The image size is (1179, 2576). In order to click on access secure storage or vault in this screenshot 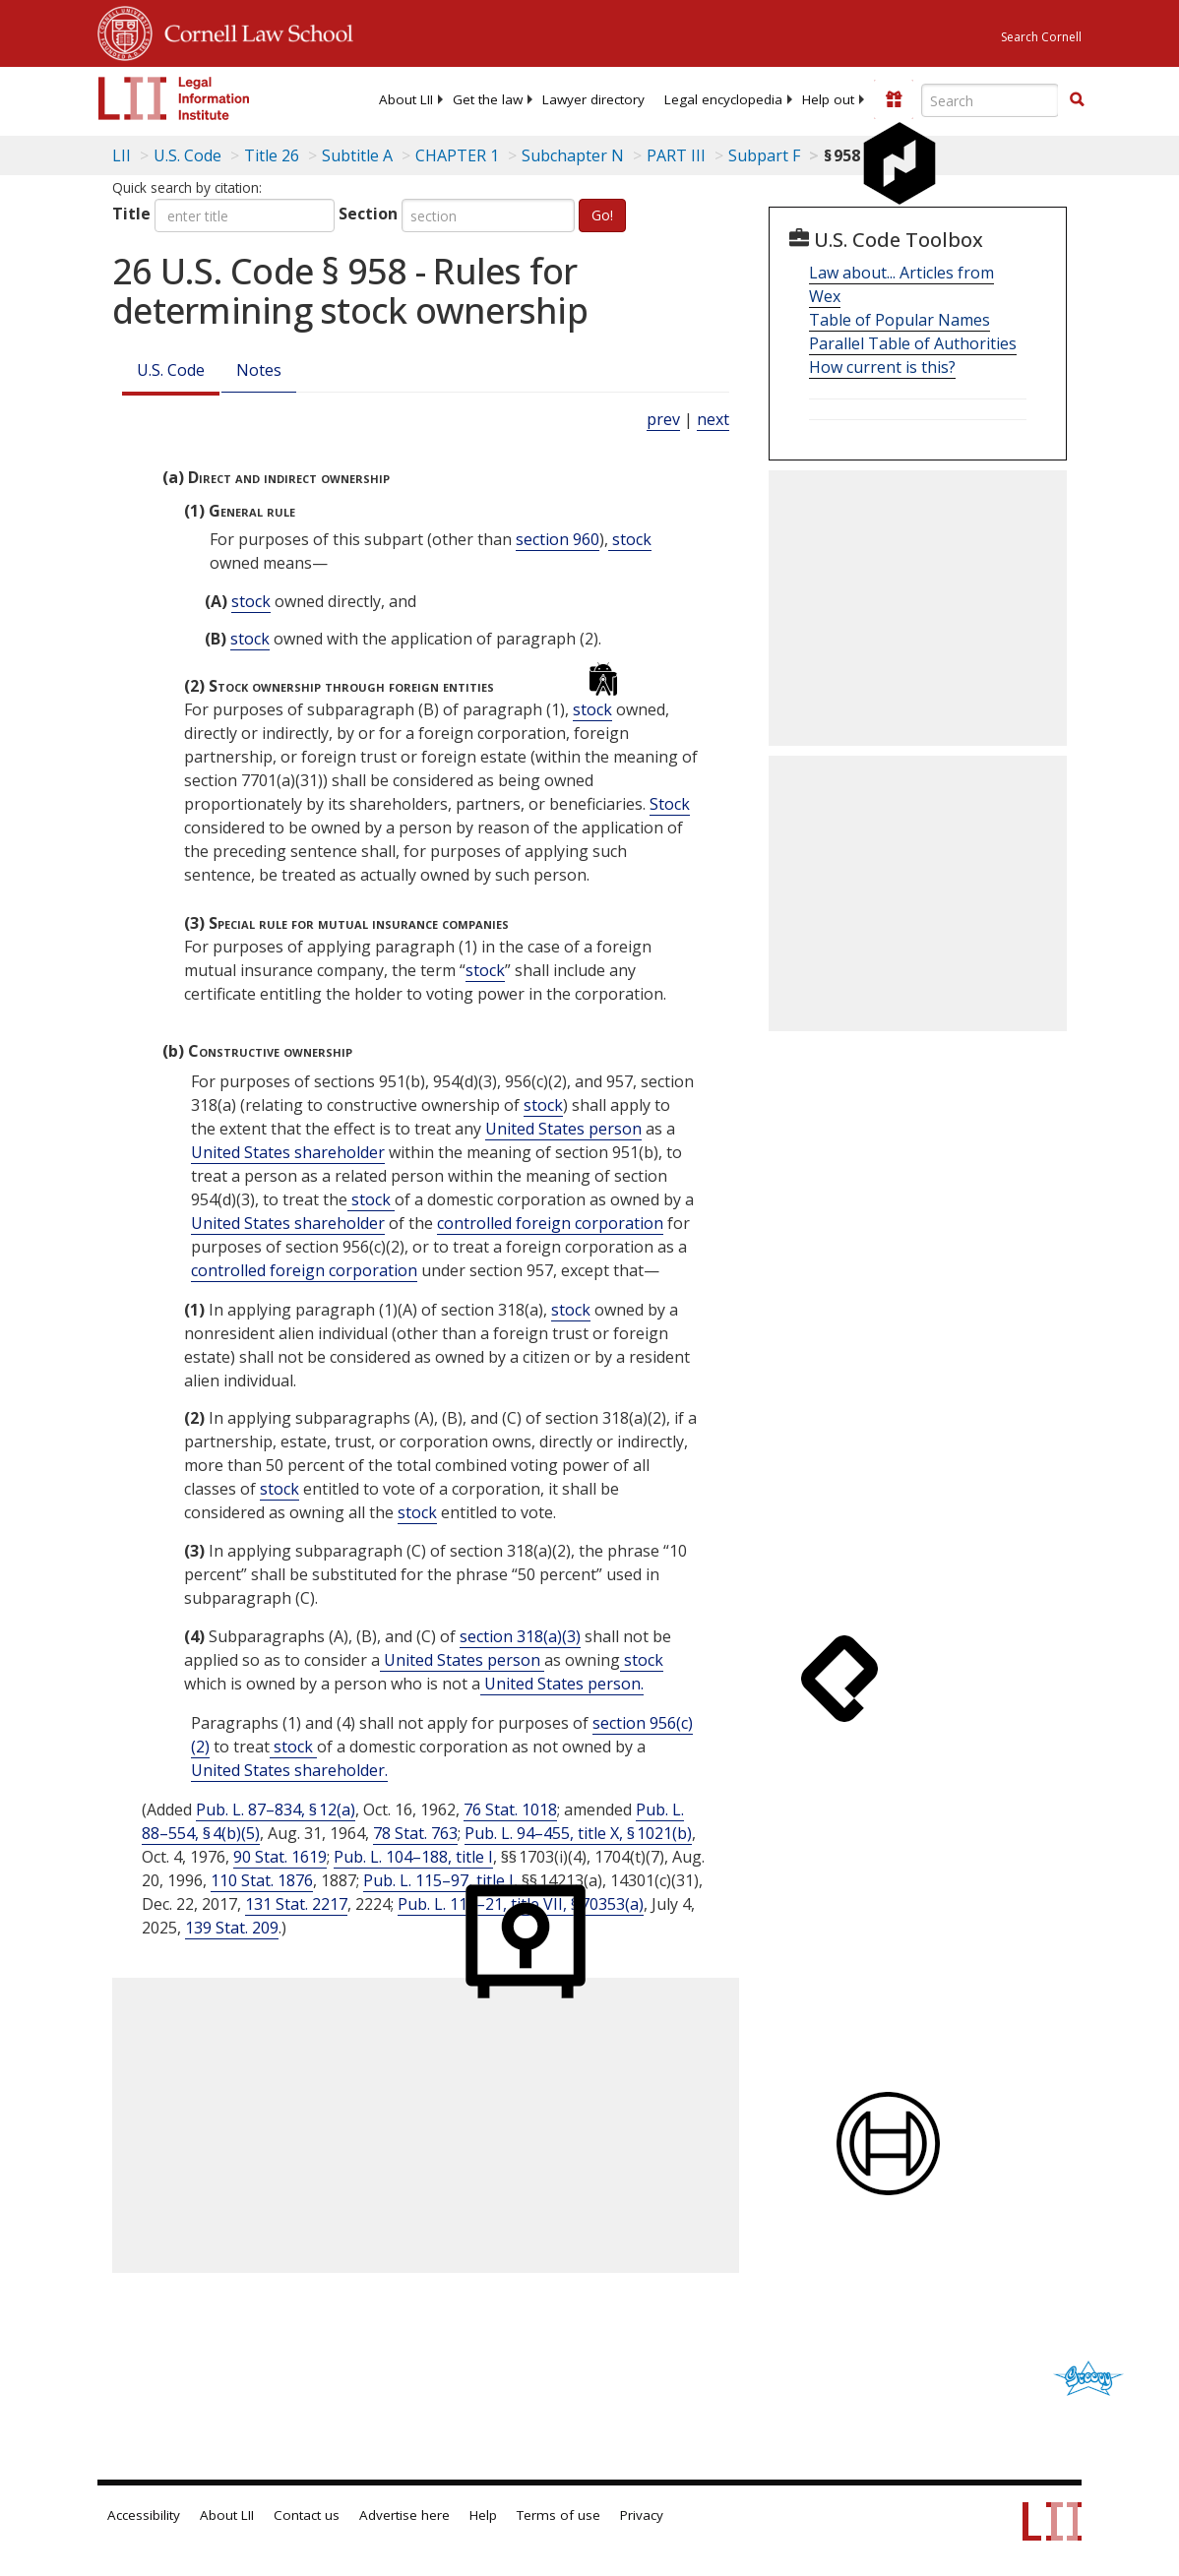, I will do `click(526, 1938)`.